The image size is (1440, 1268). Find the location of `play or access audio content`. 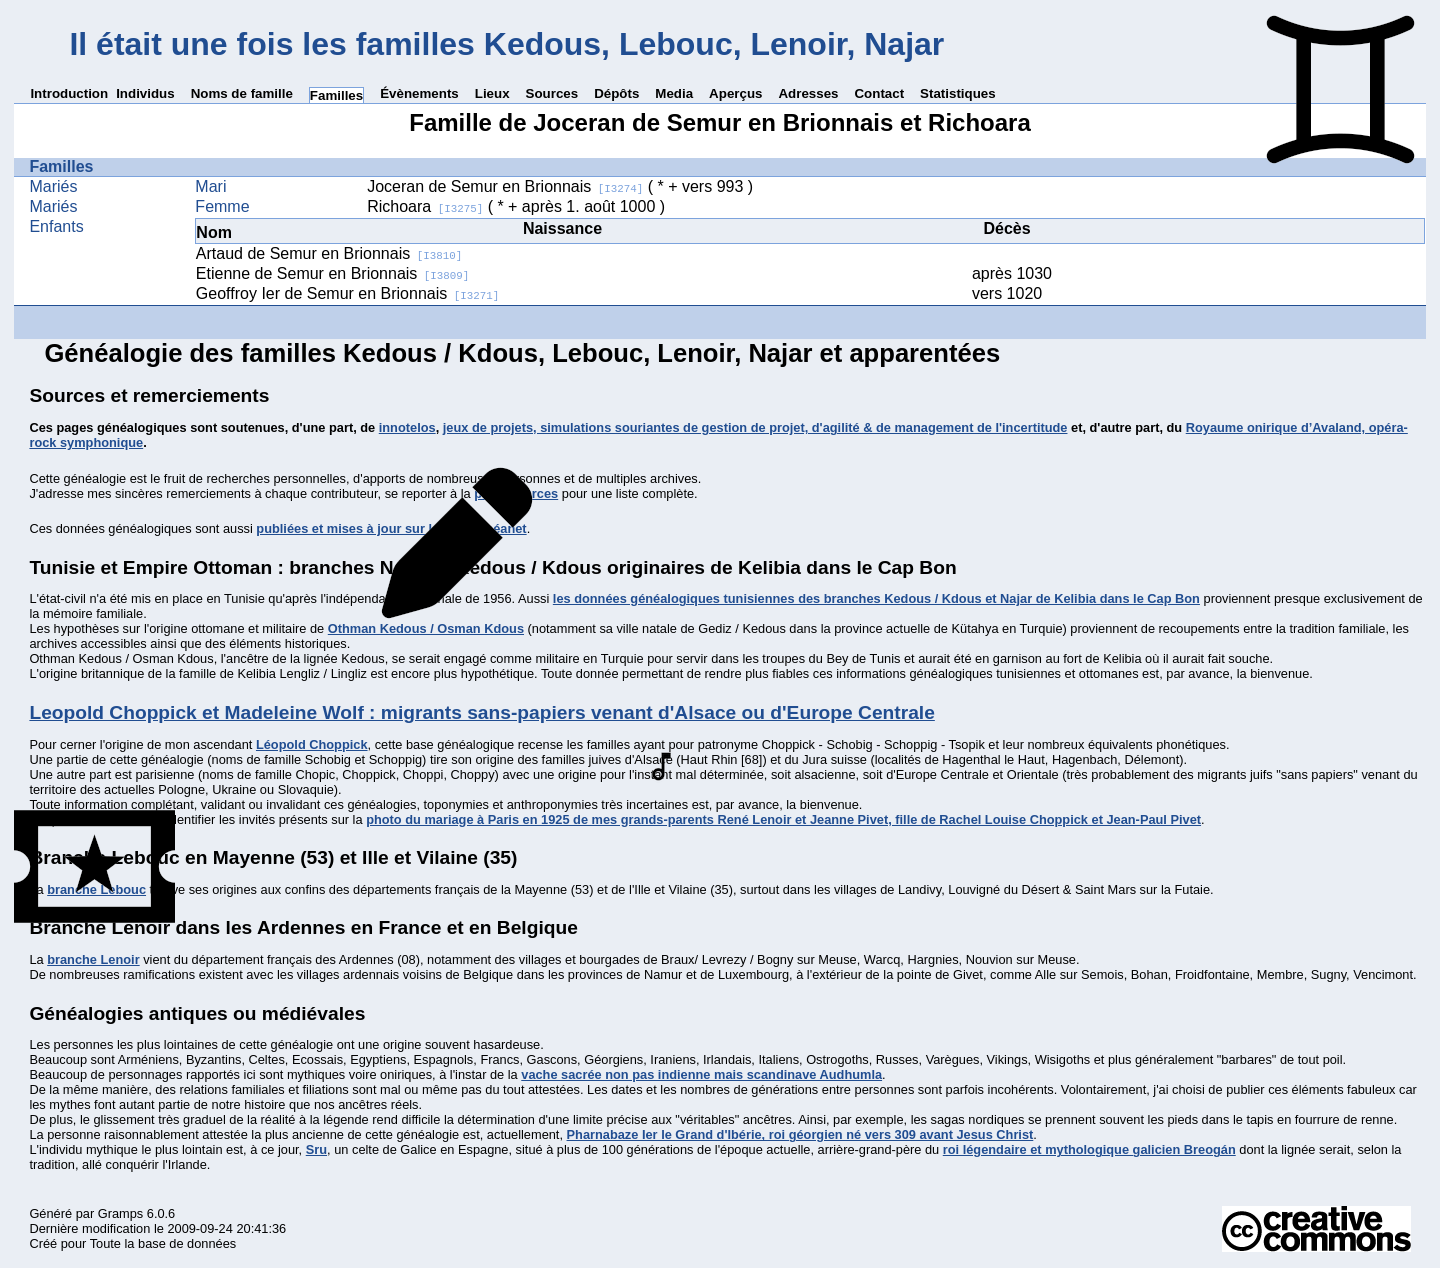

play or access audio content is located at coordinates (661, 766).